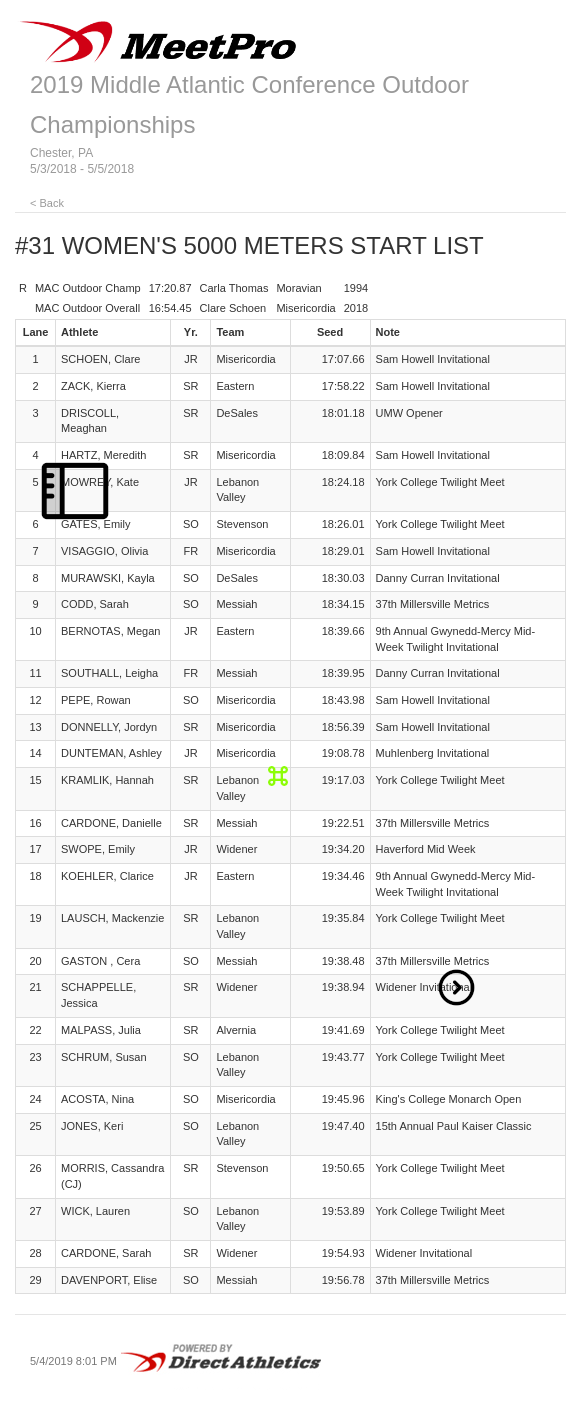 The height and width of the screenshot is (1410, 581). I want to click on go to next item or step, so click(456, 987).